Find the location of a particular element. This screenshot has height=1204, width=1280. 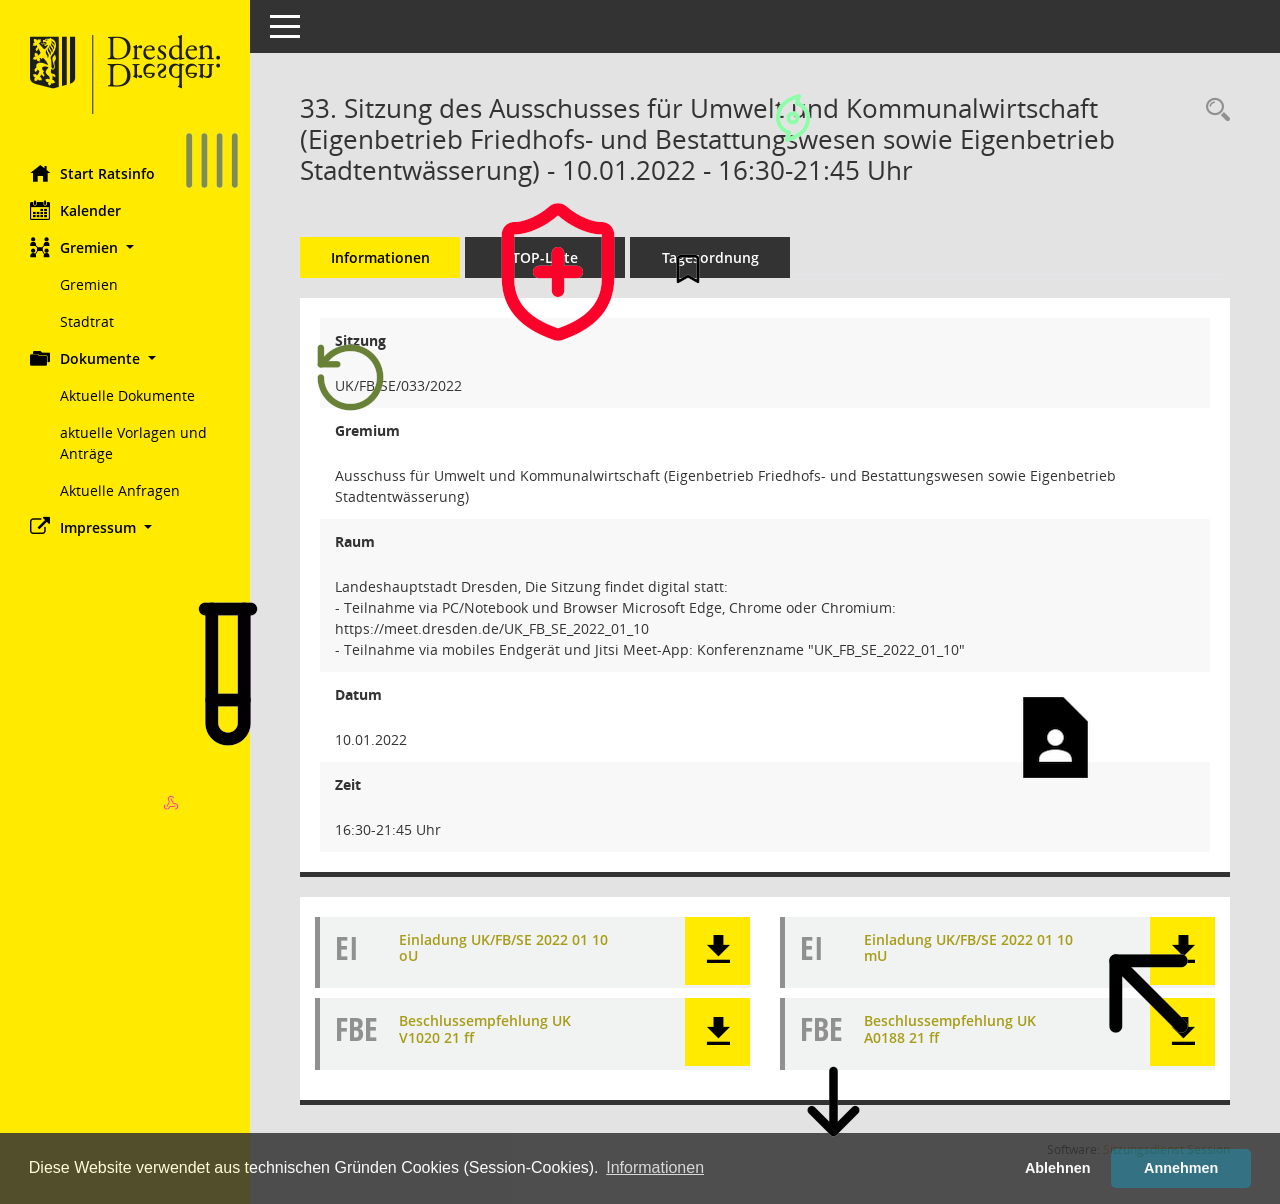

save this item for later is located at coordinates (688, 269).